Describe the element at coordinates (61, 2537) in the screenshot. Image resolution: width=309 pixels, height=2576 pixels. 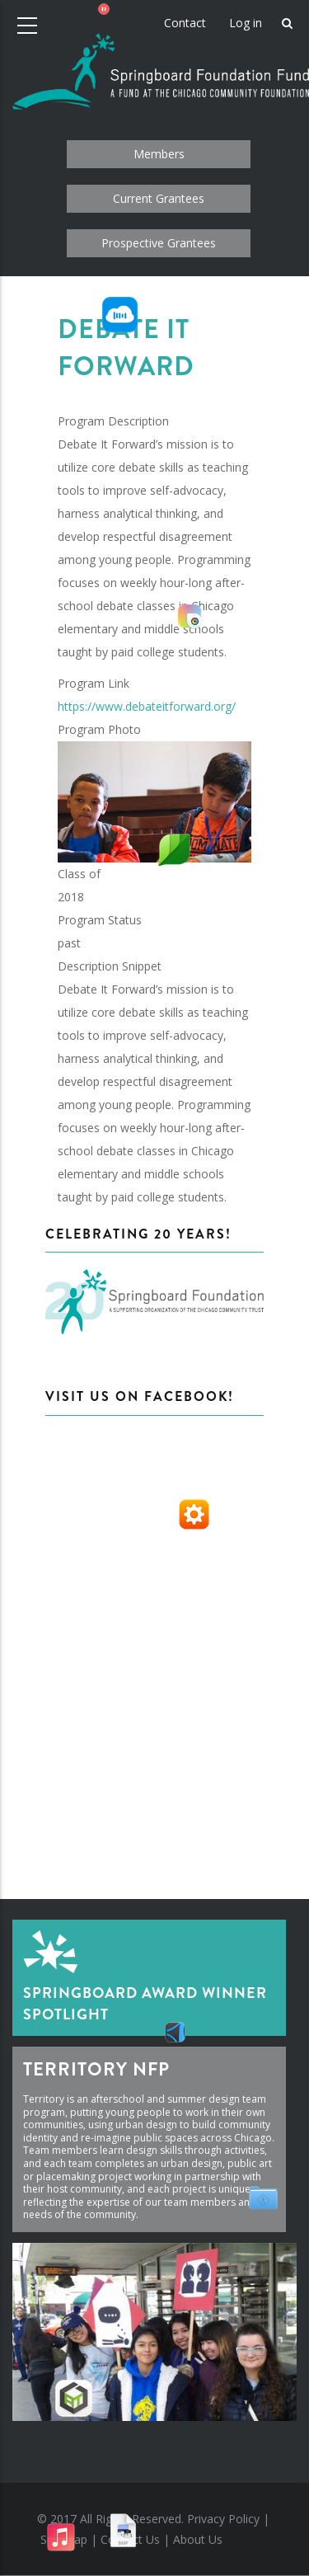
I see `open the music player app` at that location.